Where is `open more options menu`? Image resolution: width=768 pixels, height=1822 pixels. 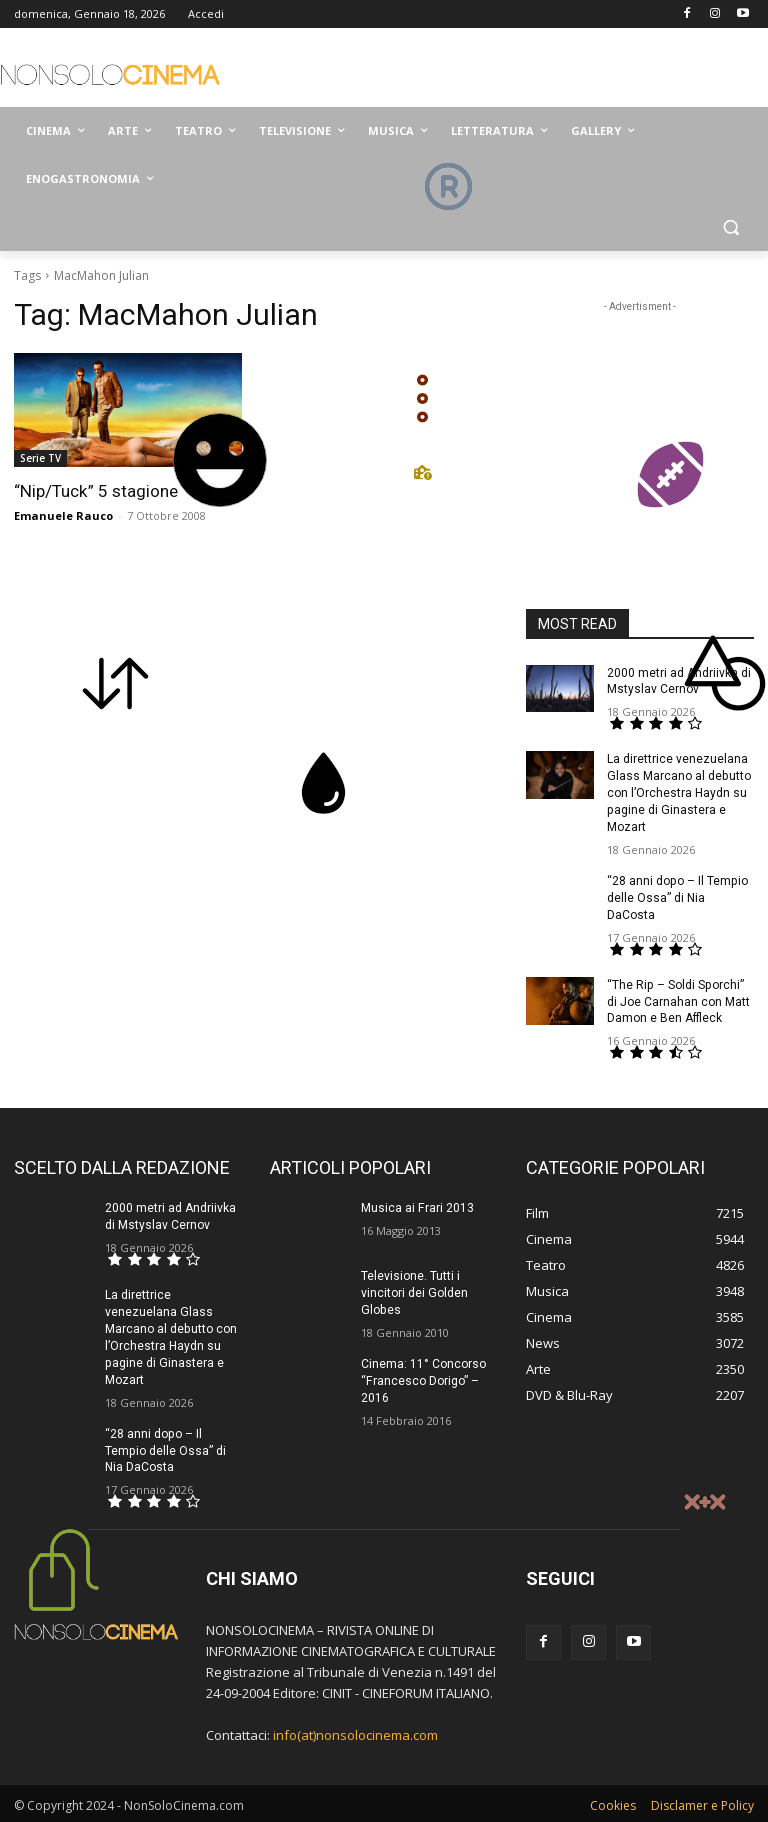
open more options menu is located at coordinates (422, 398).